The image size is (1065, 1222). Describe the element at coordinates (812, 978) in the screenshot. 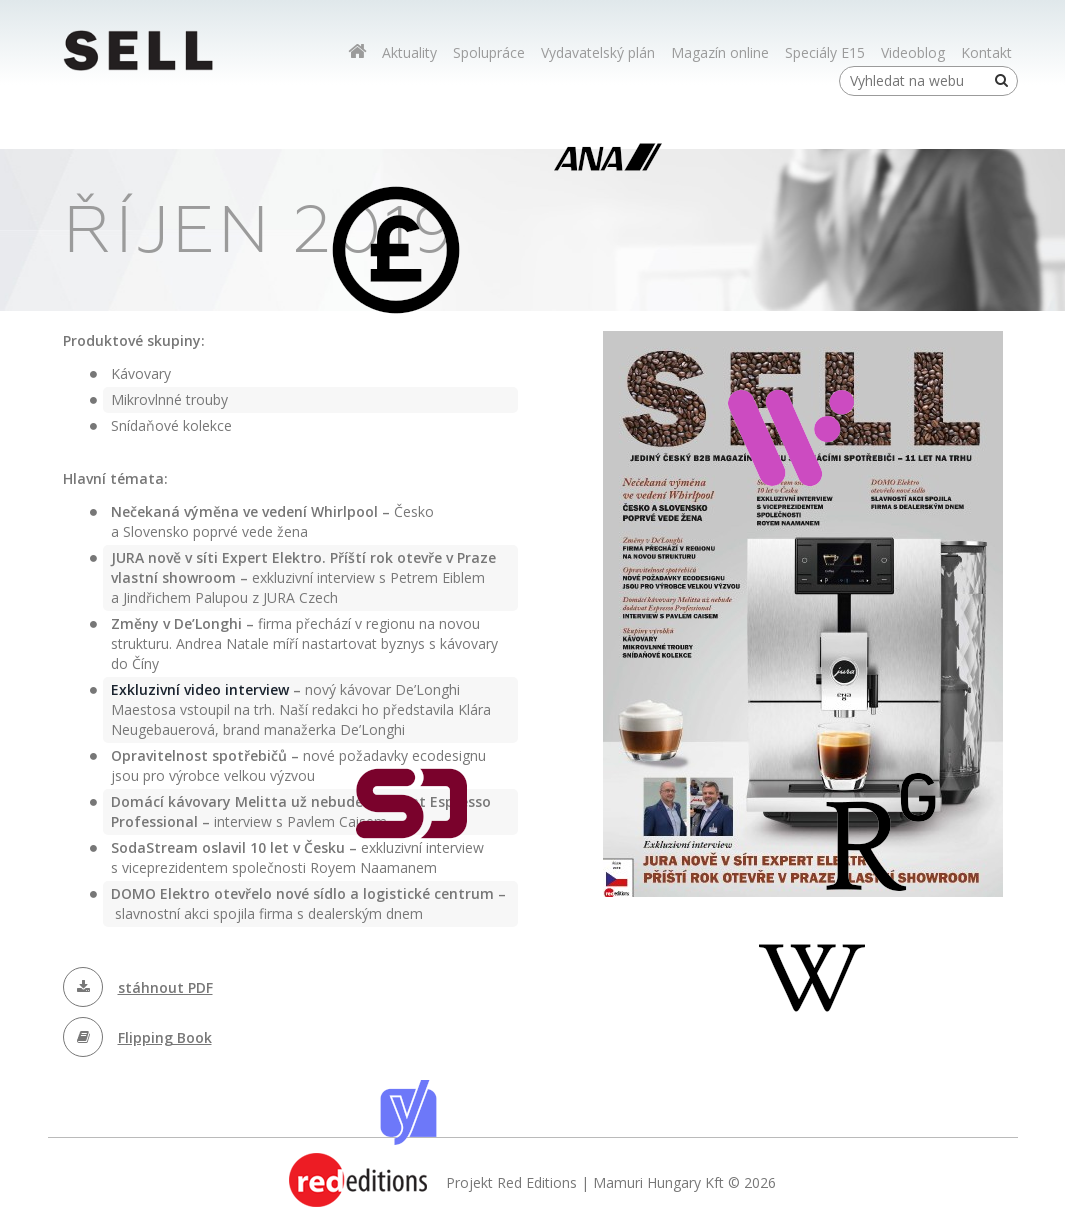

I see `open Wikipedia` at that location.